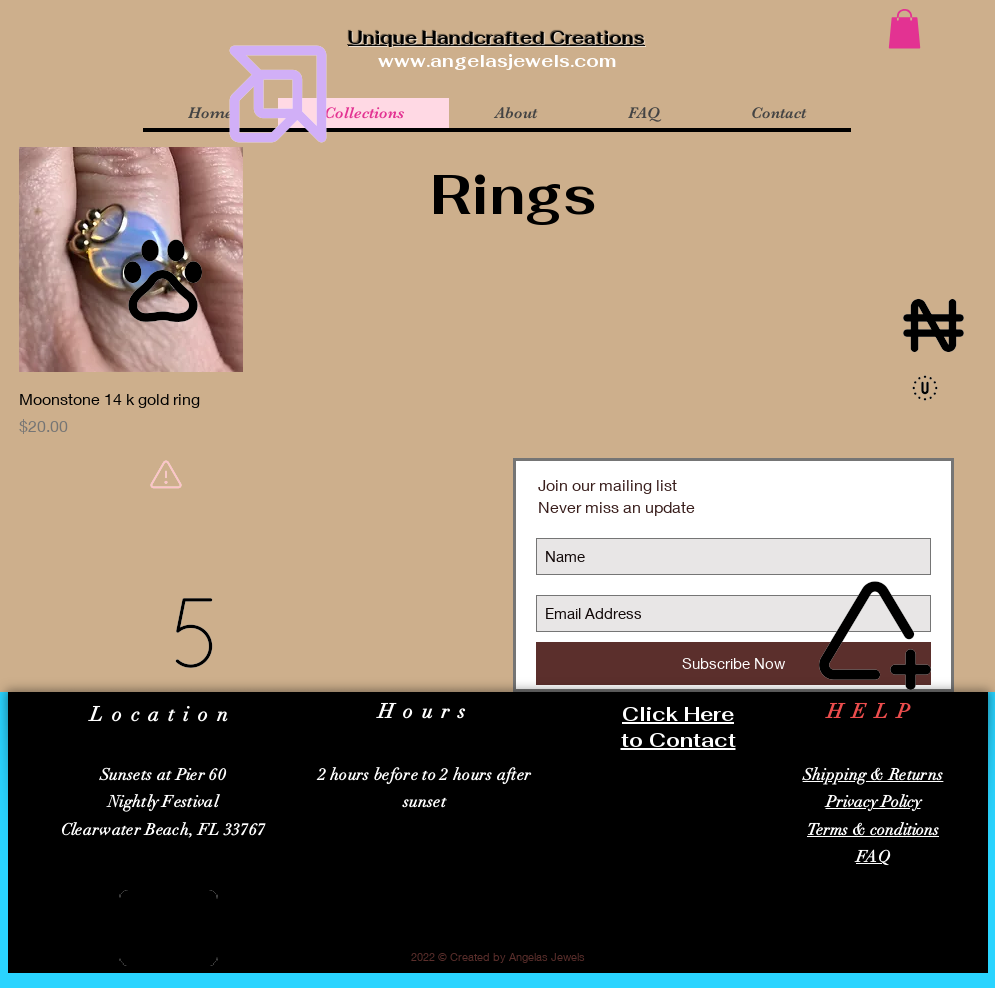 The height and width of the screenshot is (988, 995). What do you see at coordinates (925, 388) in the screenshot?
I see `indicates a pending or unverified user account` at bounding box center [925, 388].